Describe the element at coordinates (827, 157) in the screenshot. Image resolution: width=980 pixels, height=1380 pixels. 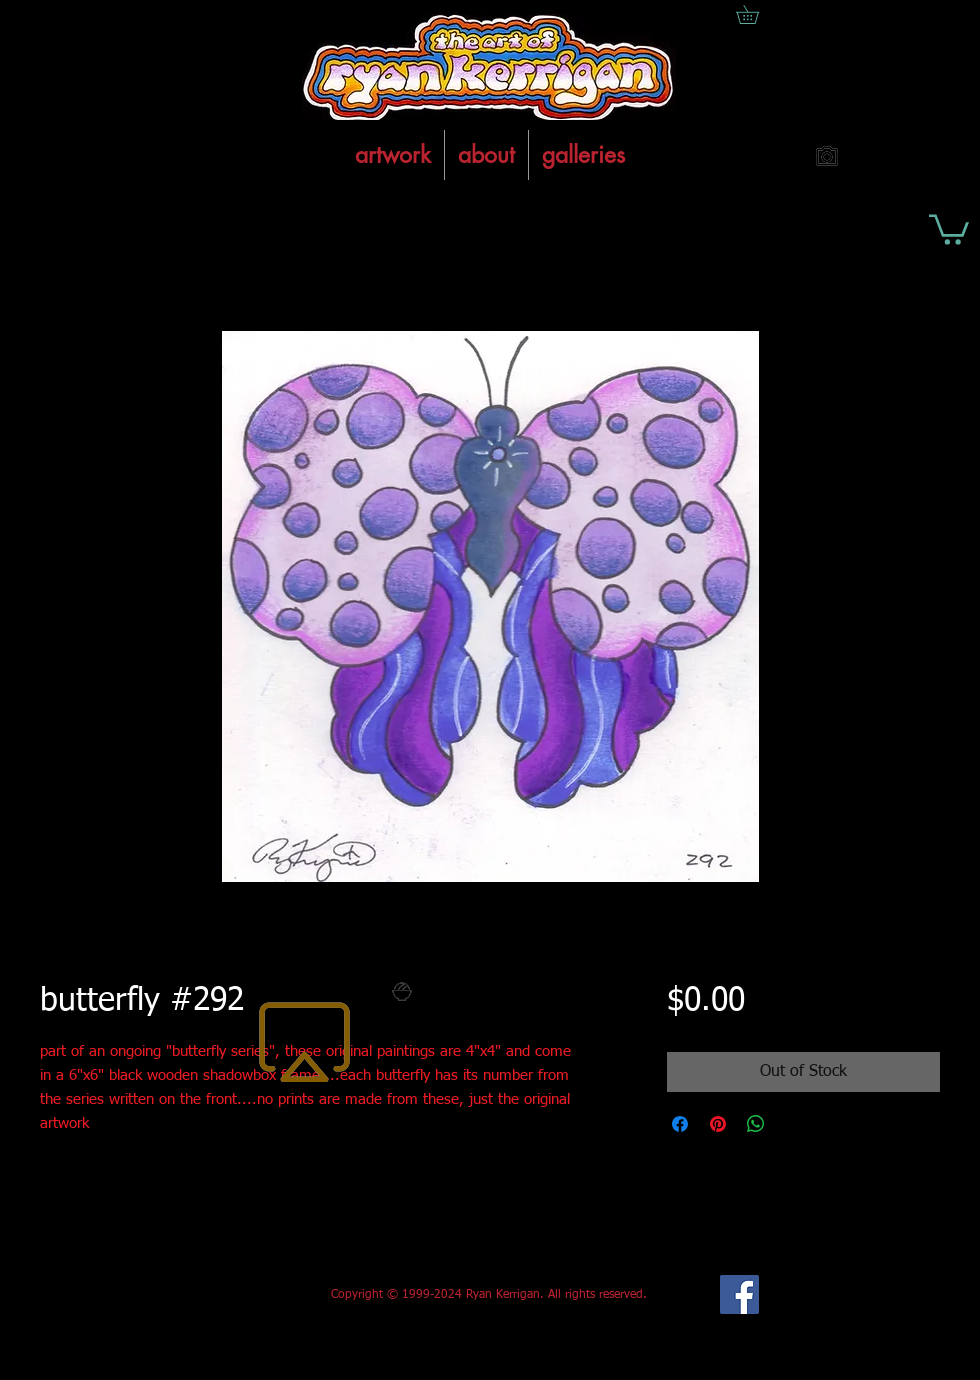
I see `take a photo` at that location.